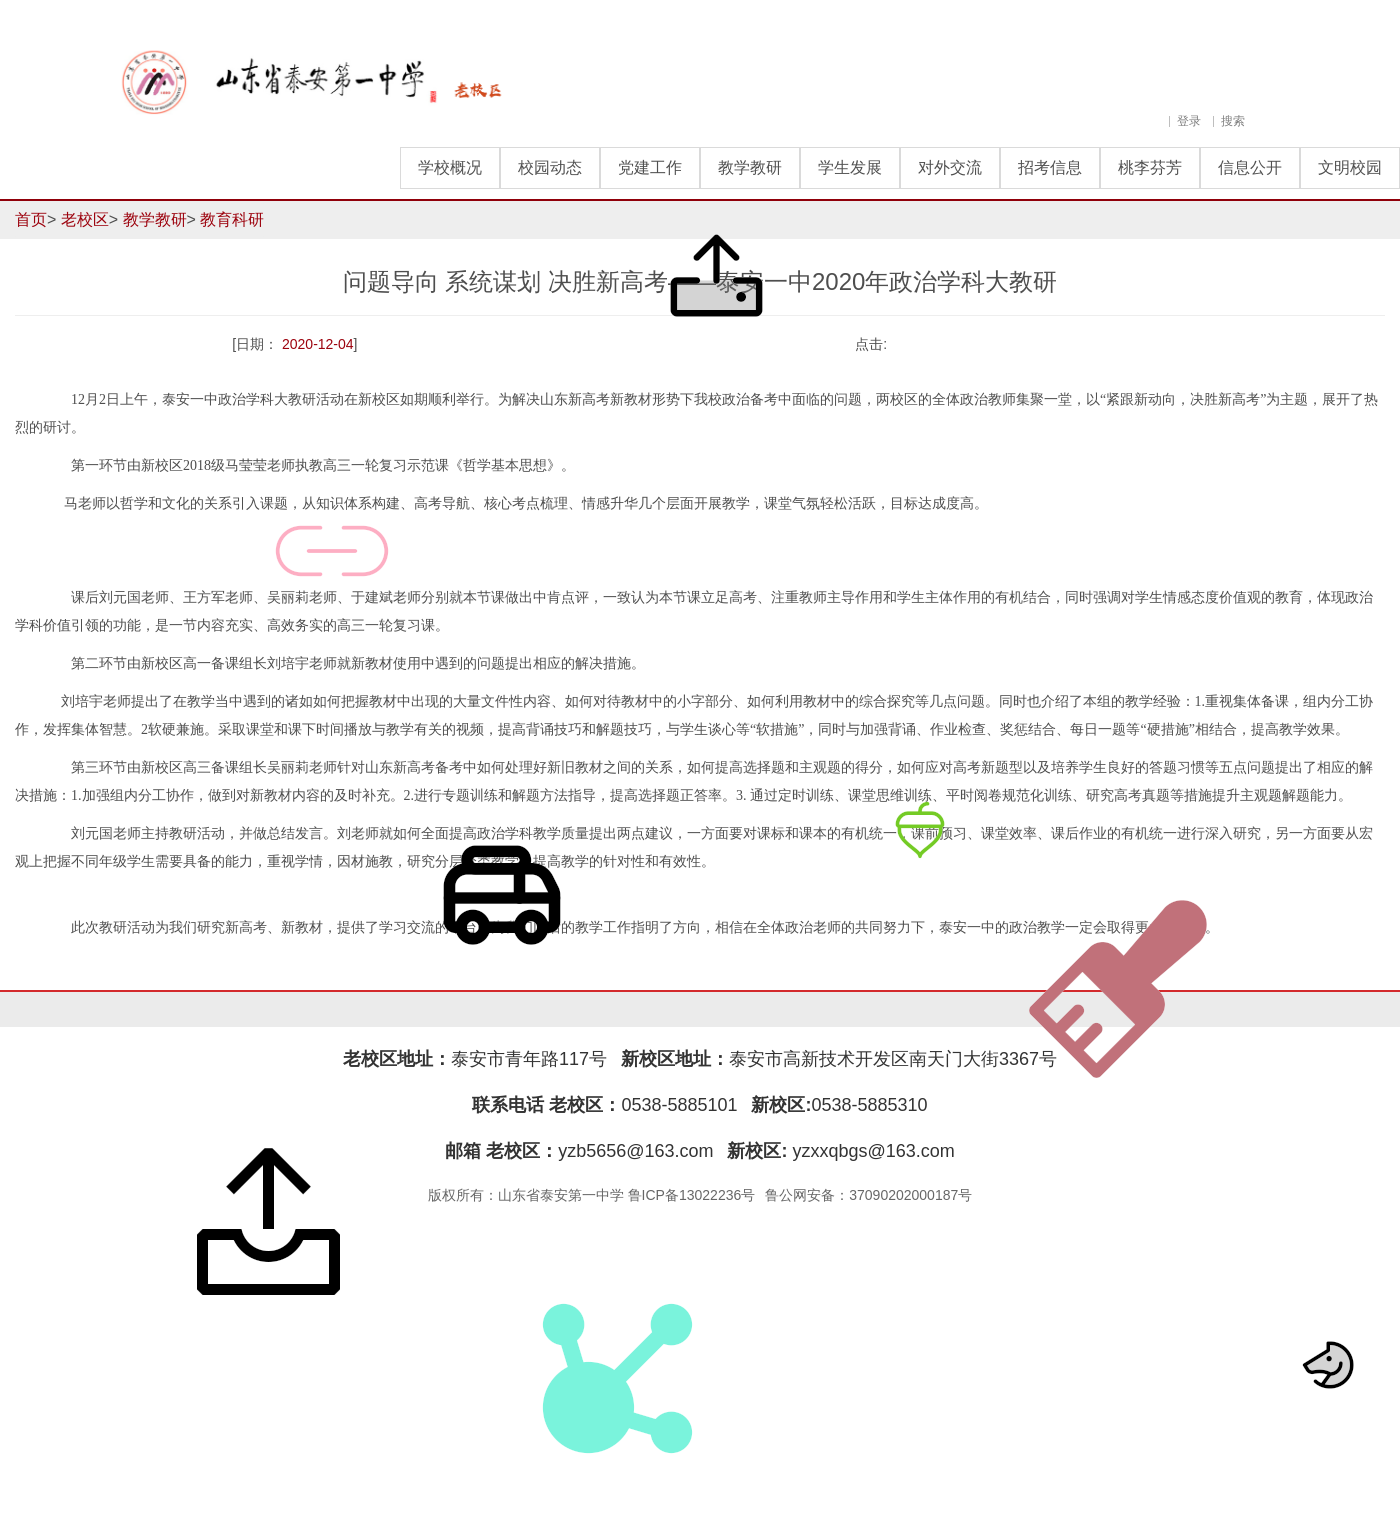 This screenshot has height=1537, width=1400. I want to click on nature or outdoors category icon, so click(920, 830).